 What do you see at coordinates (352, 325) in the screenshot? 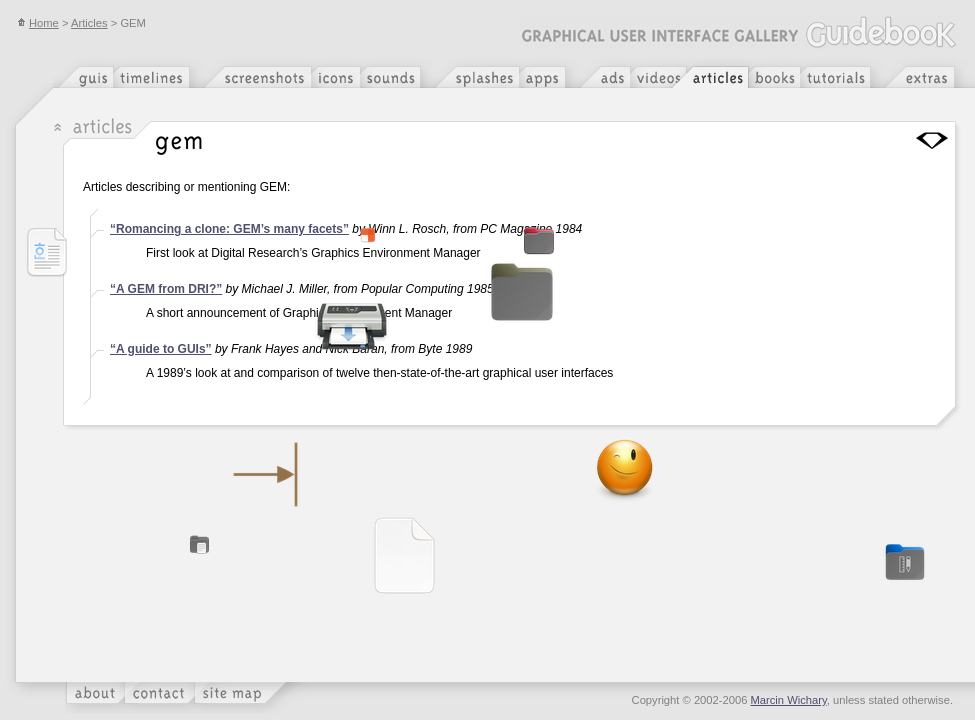
I see `indicates a document is currently printing` at bounding box center [352, 325].